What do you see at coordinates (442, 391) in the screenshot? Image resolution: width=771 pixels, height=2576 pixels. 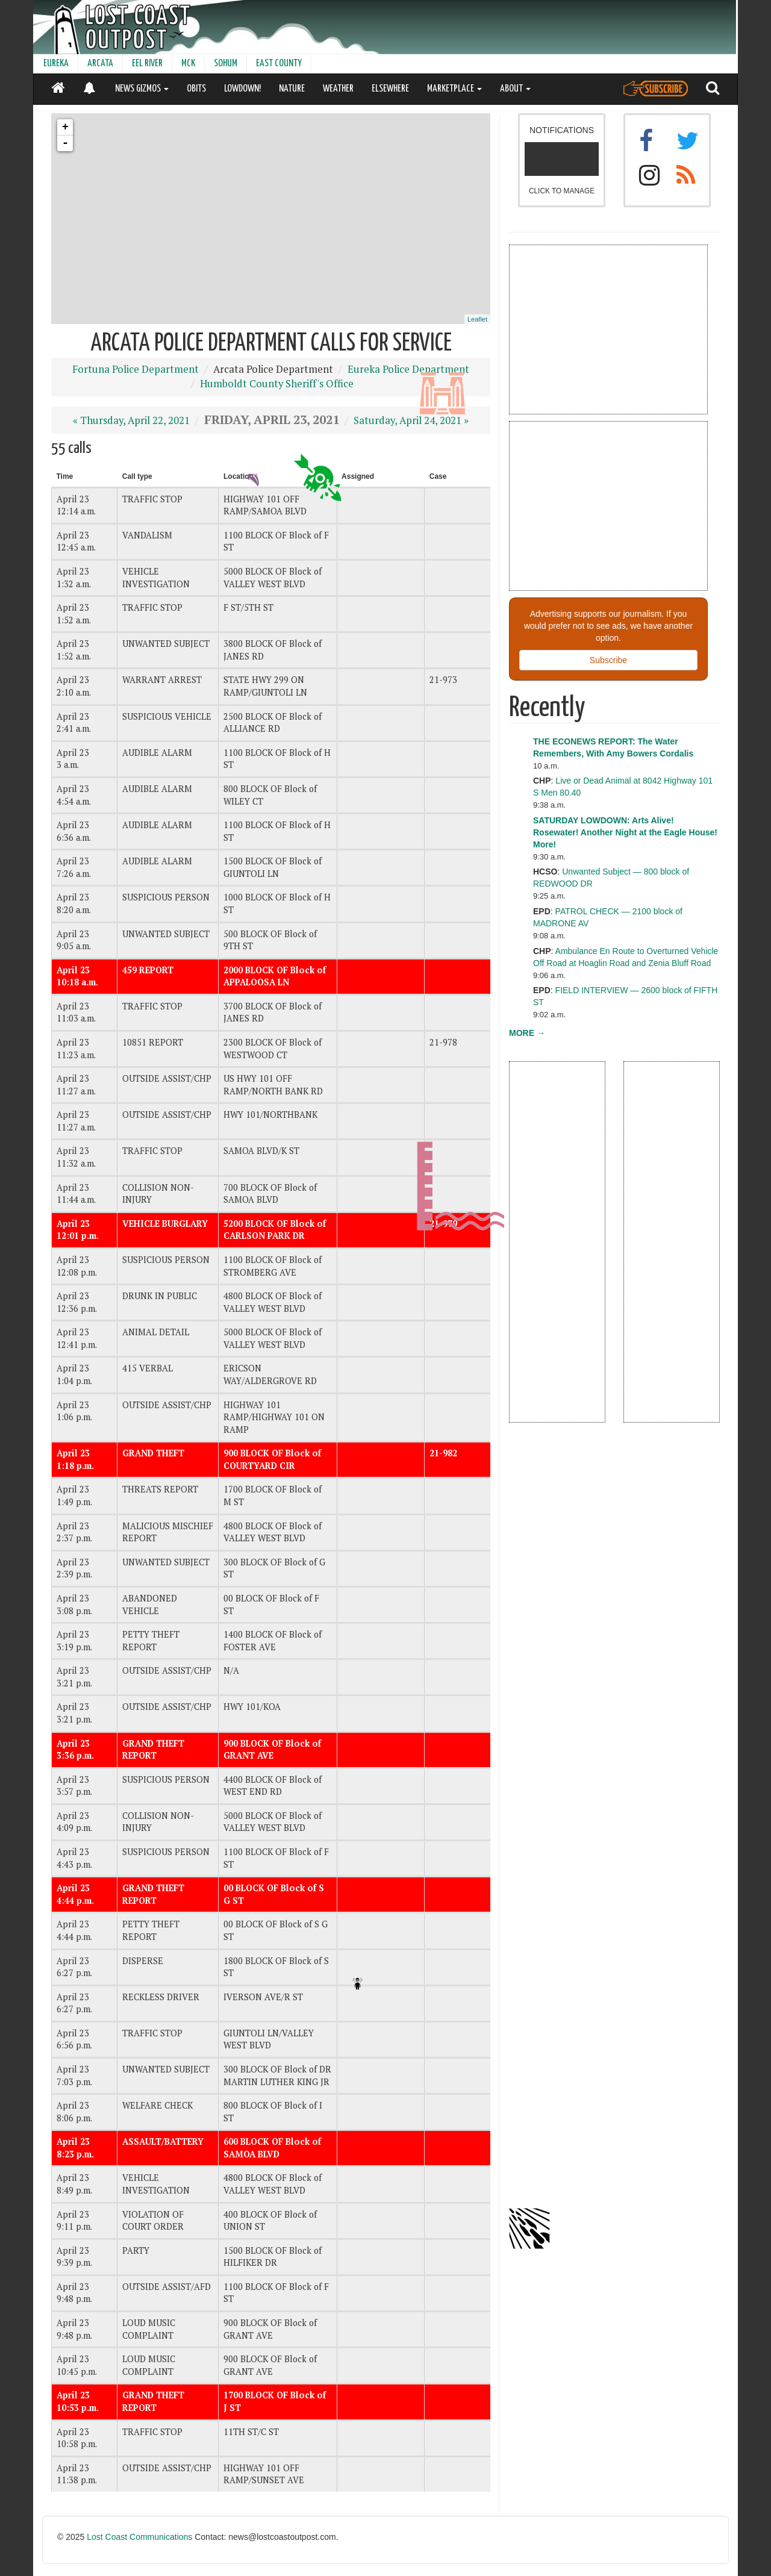 I see `access ancient egypt themed content or levels` at bounding box center [442, 391].